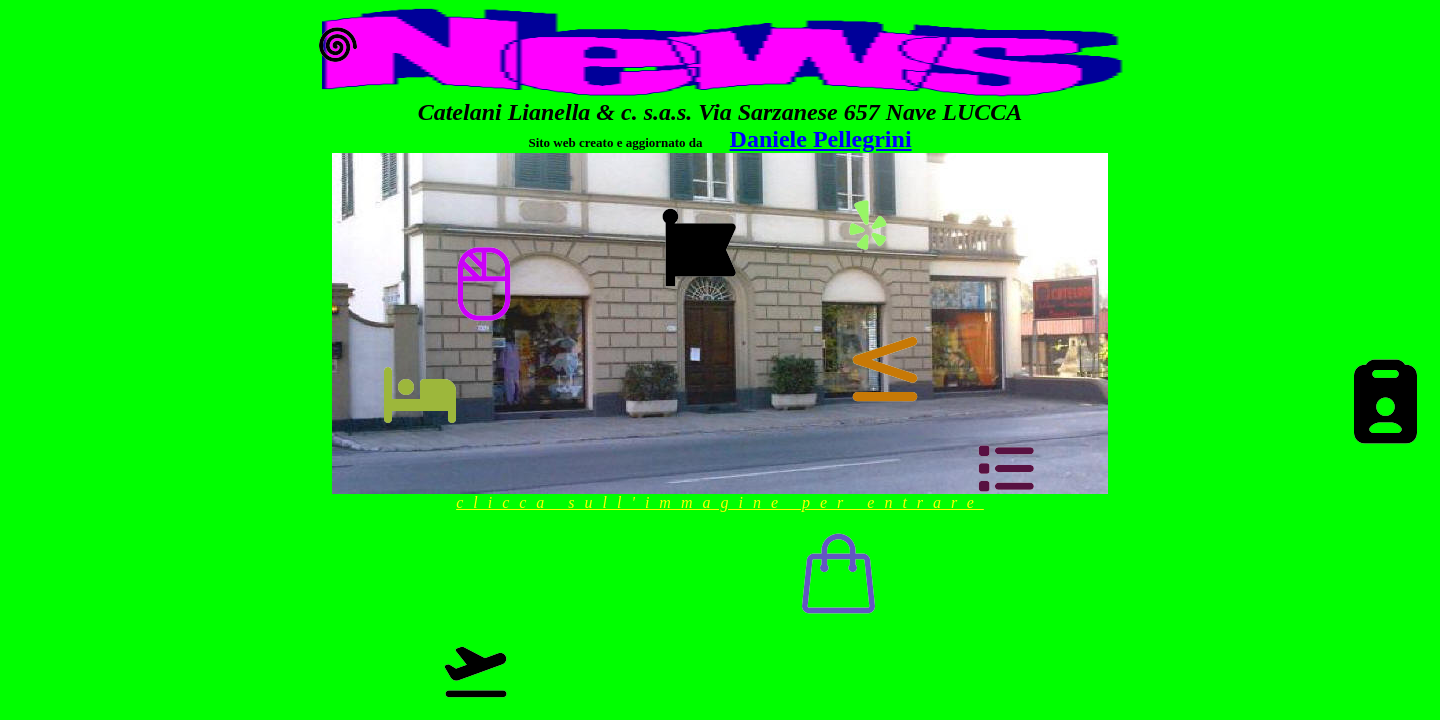 This screenshot has width=1440, height=720. What do you see at coordinates (484, 284) in the screenshot?
I see `indicates left mouse button click action` at bounding box center [484, 284].